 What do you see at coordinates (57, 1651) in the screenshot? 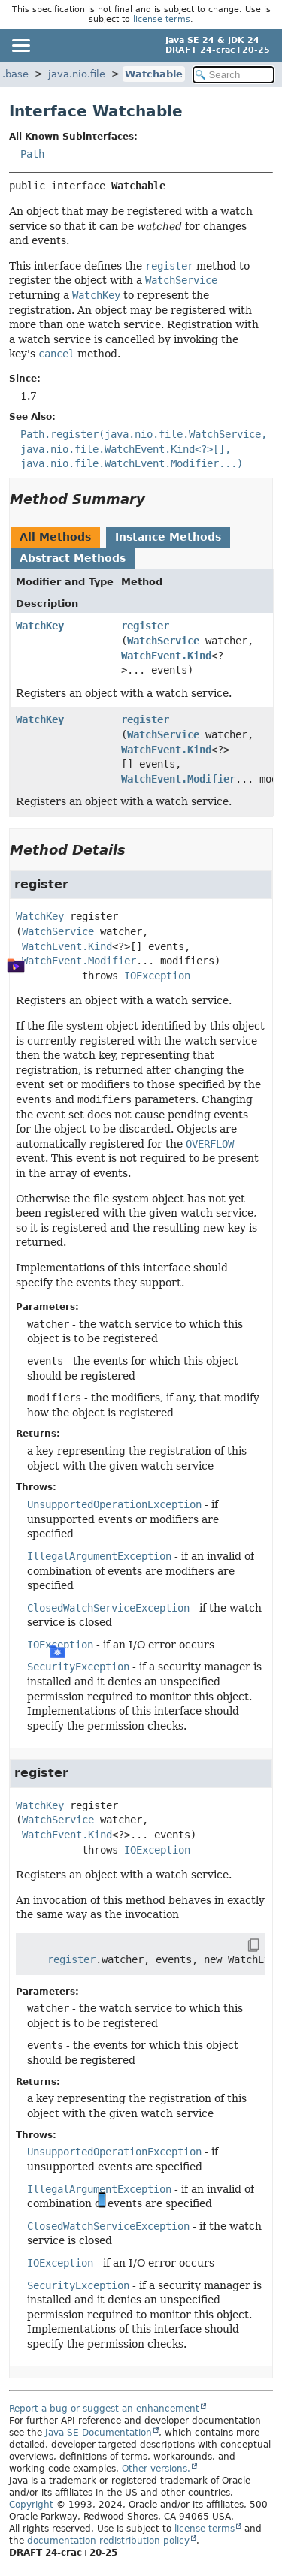
I see `open kubernetes project files` at bounding box center [57, 1651].